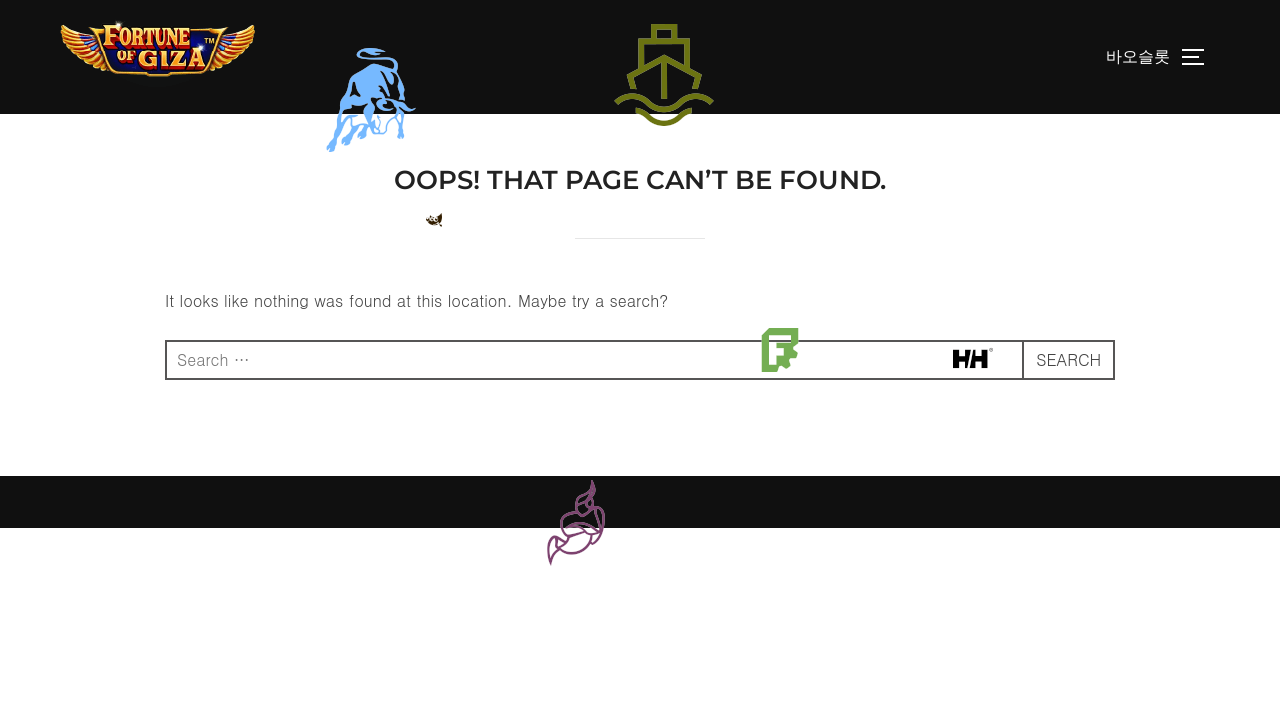  Describe the element at coordinates (664, 75) in the screenshot. I see `ImprovMX email forwarding service logo` at that location.